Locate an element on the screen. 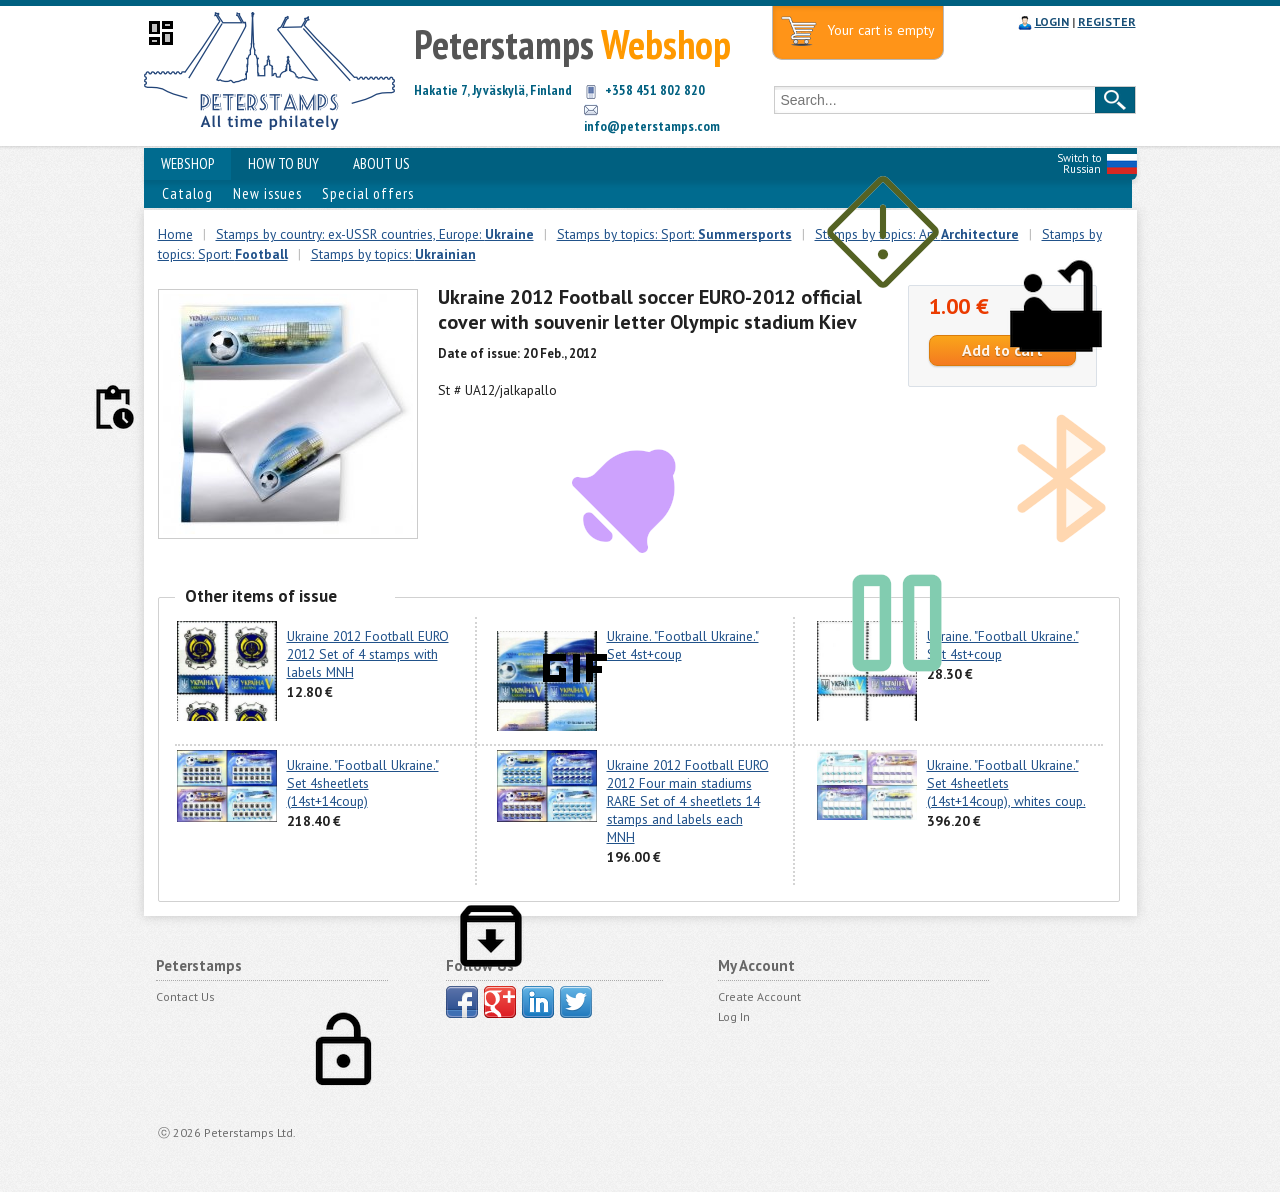 The width and height of the screenshot is (1280, 1192). toggle bluetooth connectivity on or off is located at coordinates (1061, 478).